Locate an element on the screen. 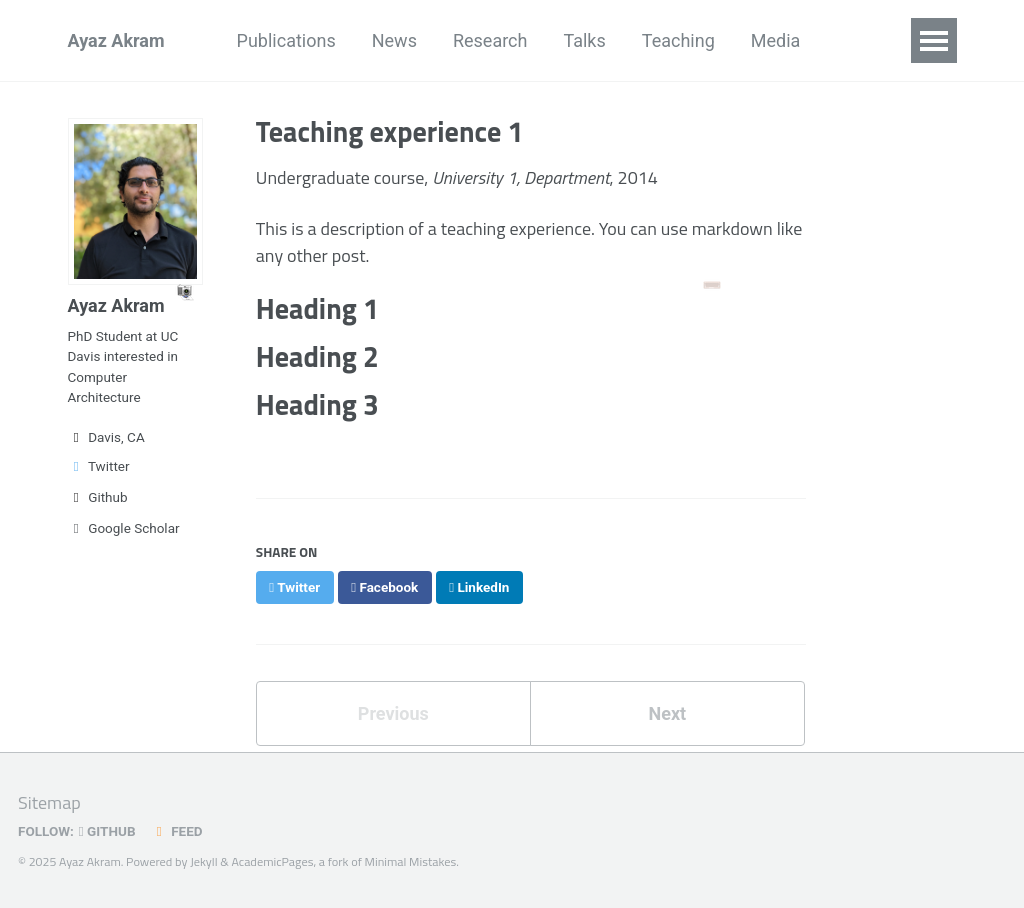 This screenshot has width=1024, height=908. convert scanned images to PDF format is located at coordinates (184, 292).